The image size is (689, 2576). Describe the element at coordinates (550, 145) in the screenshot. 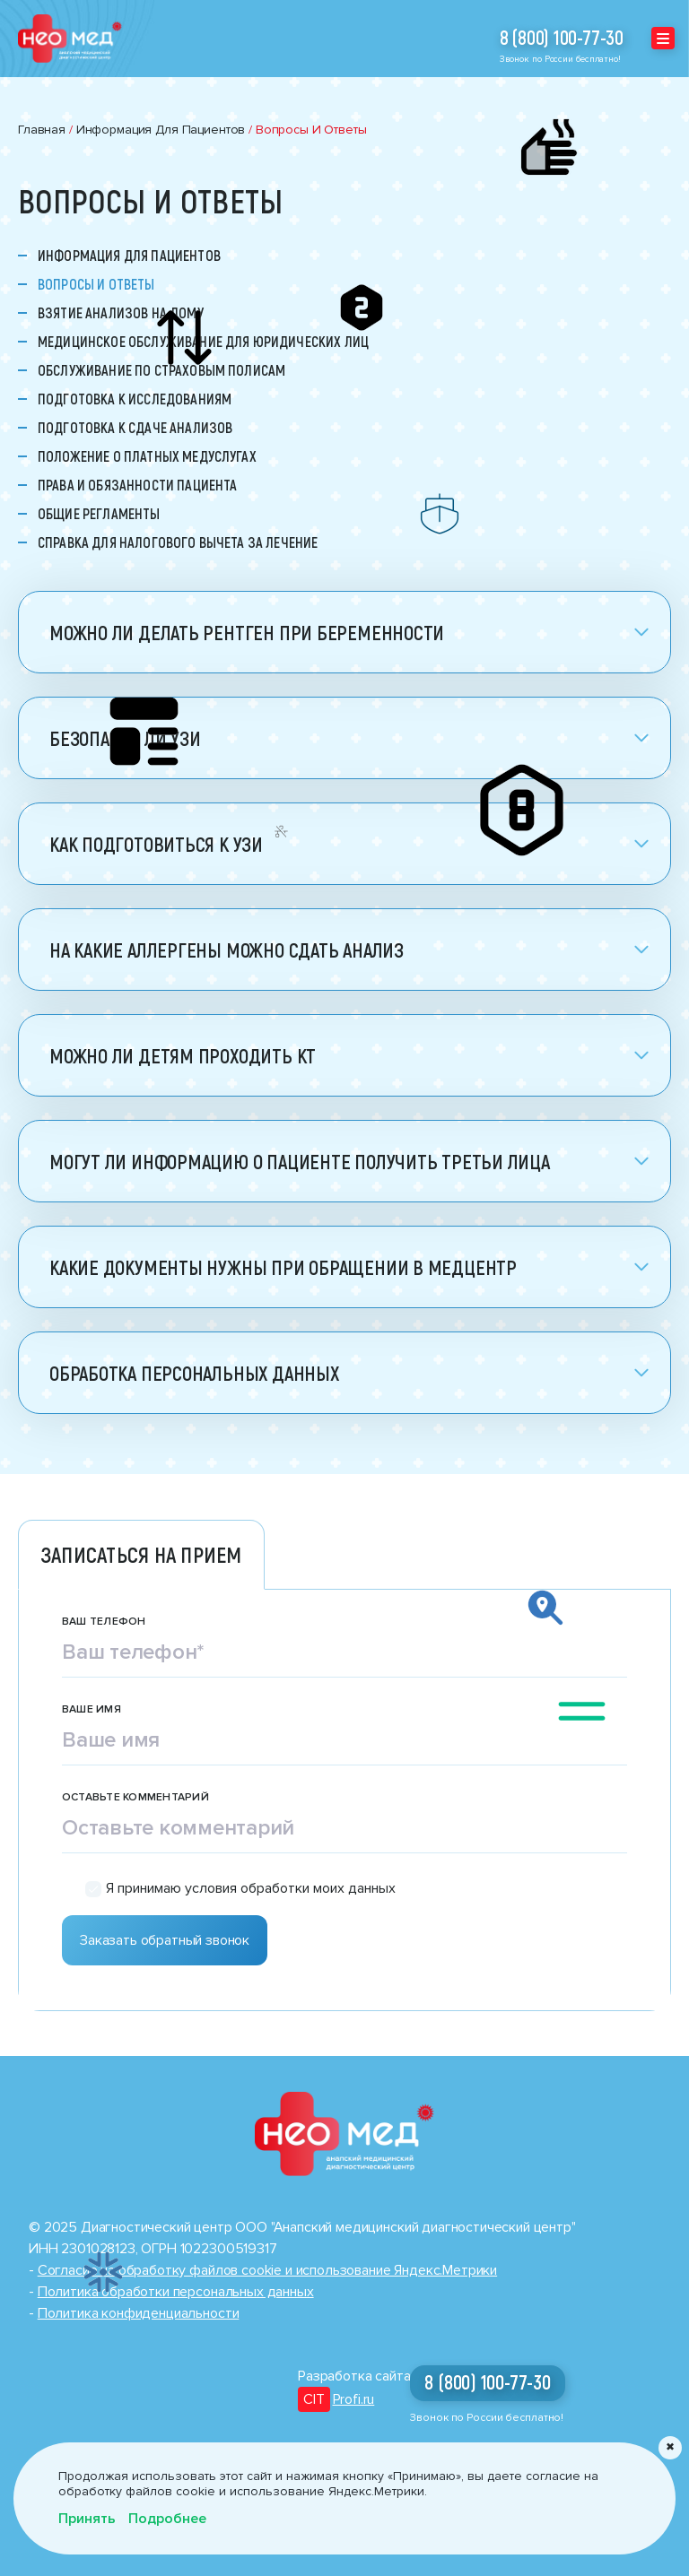

I see `hand dryer available in this location` at that location.